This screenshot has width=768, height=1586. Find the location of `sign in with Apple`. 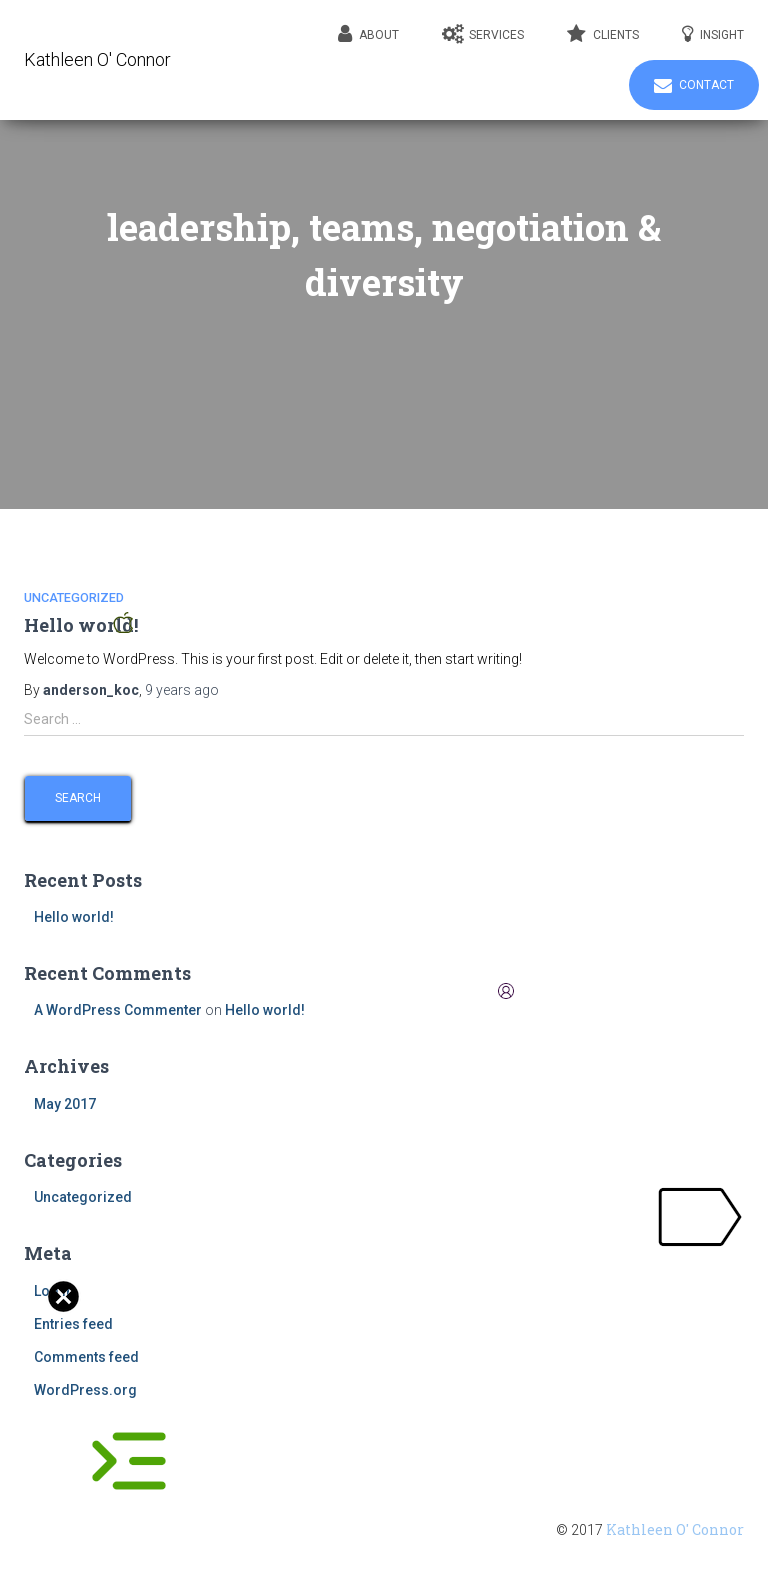

sign in with Apple is located at coordinates (124, 624).